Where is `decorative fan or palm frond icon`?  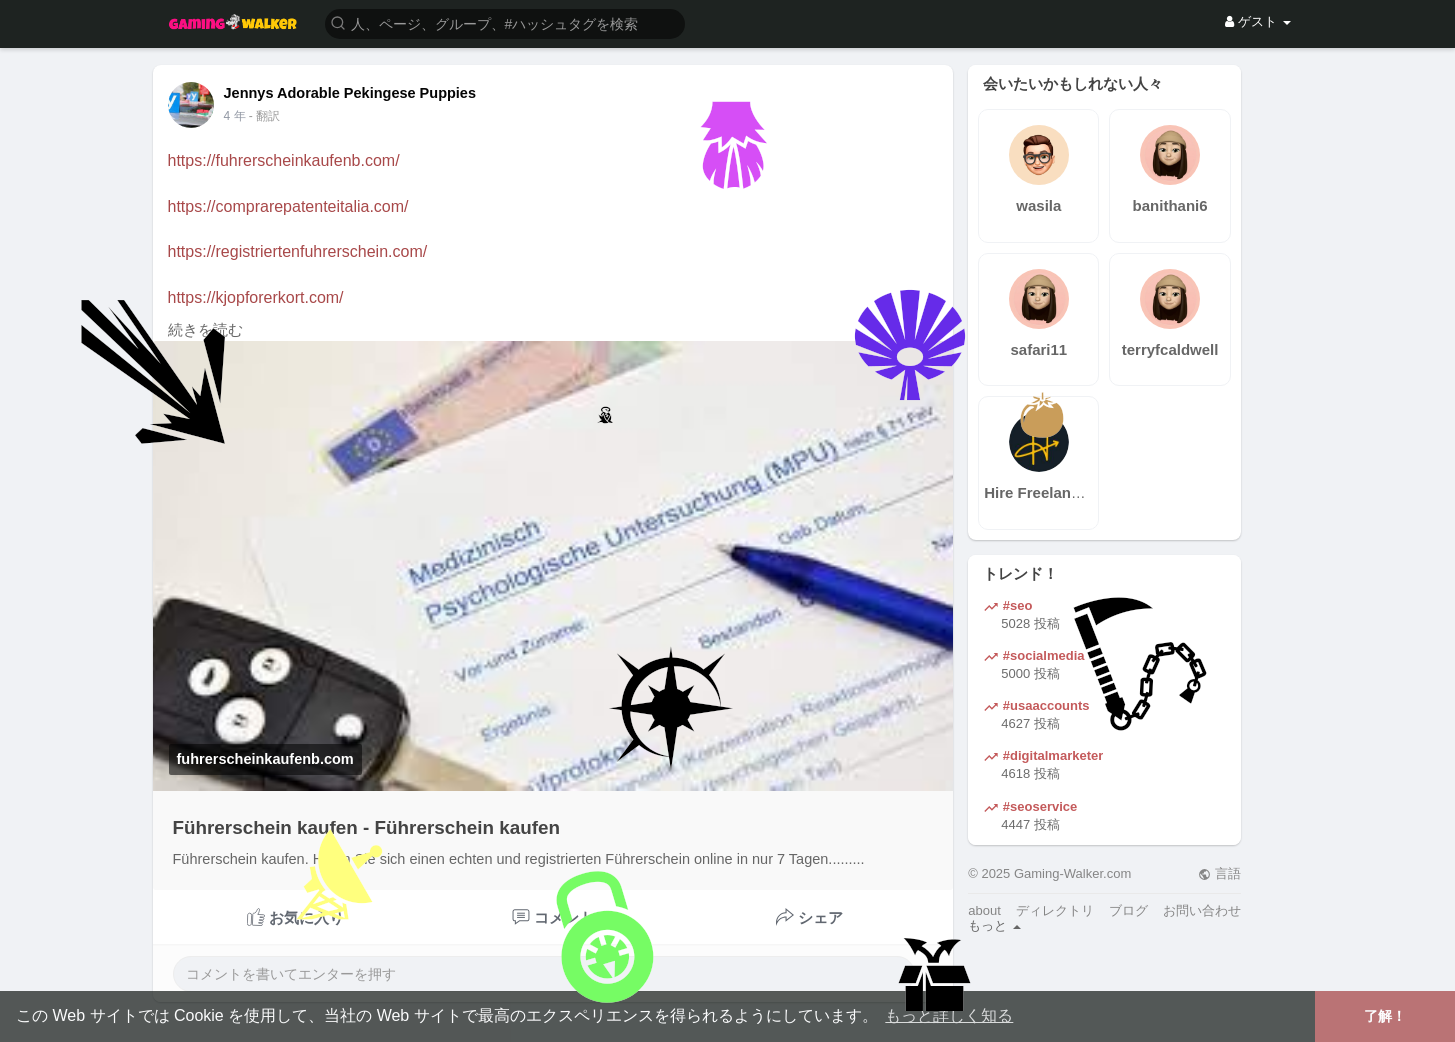
decorative fan or palm frond icon is located at coordinates (910, 345).